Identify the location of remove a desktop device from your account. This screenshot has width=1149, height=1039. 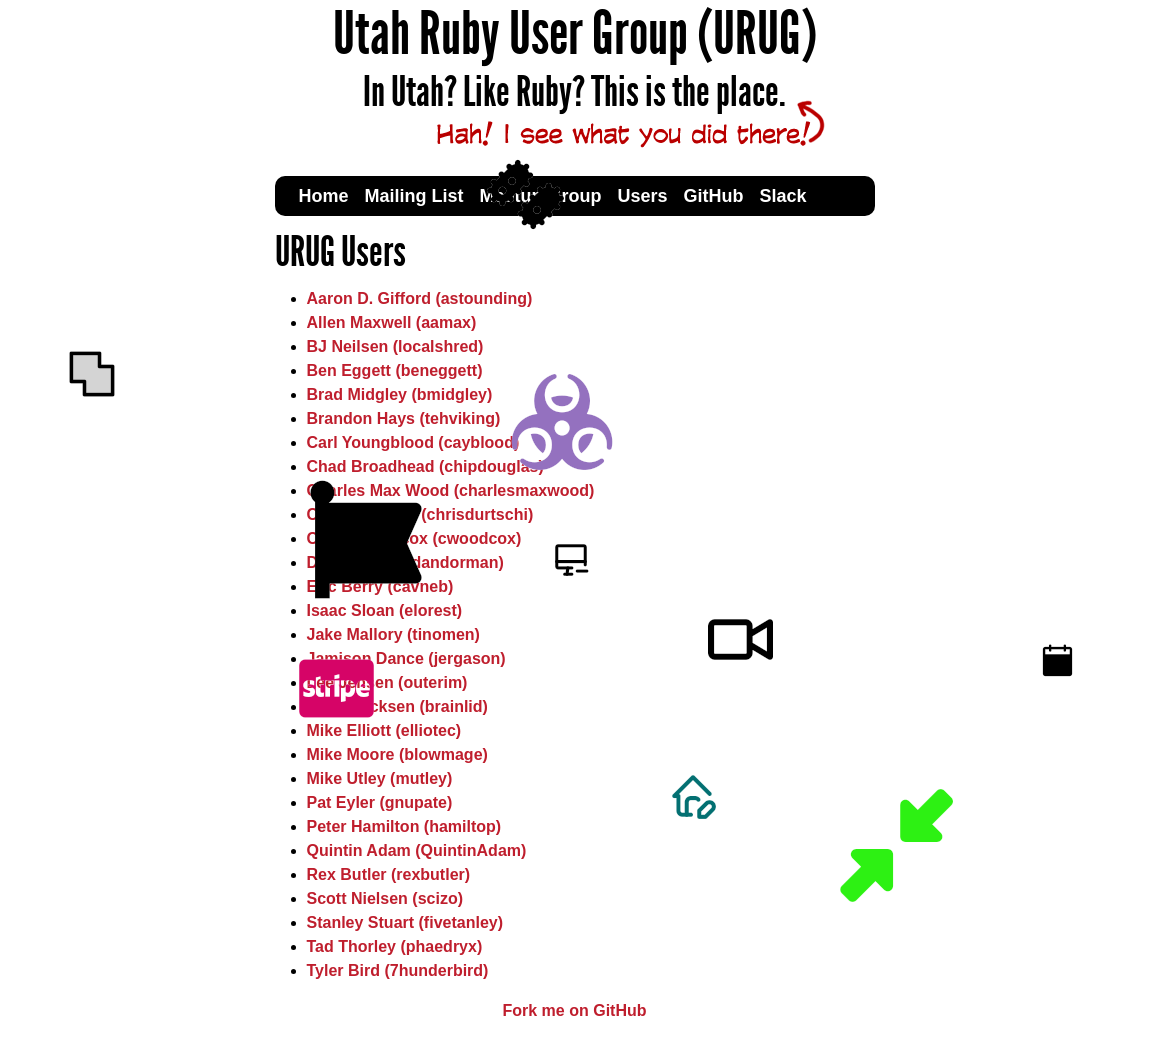
(571, 560).